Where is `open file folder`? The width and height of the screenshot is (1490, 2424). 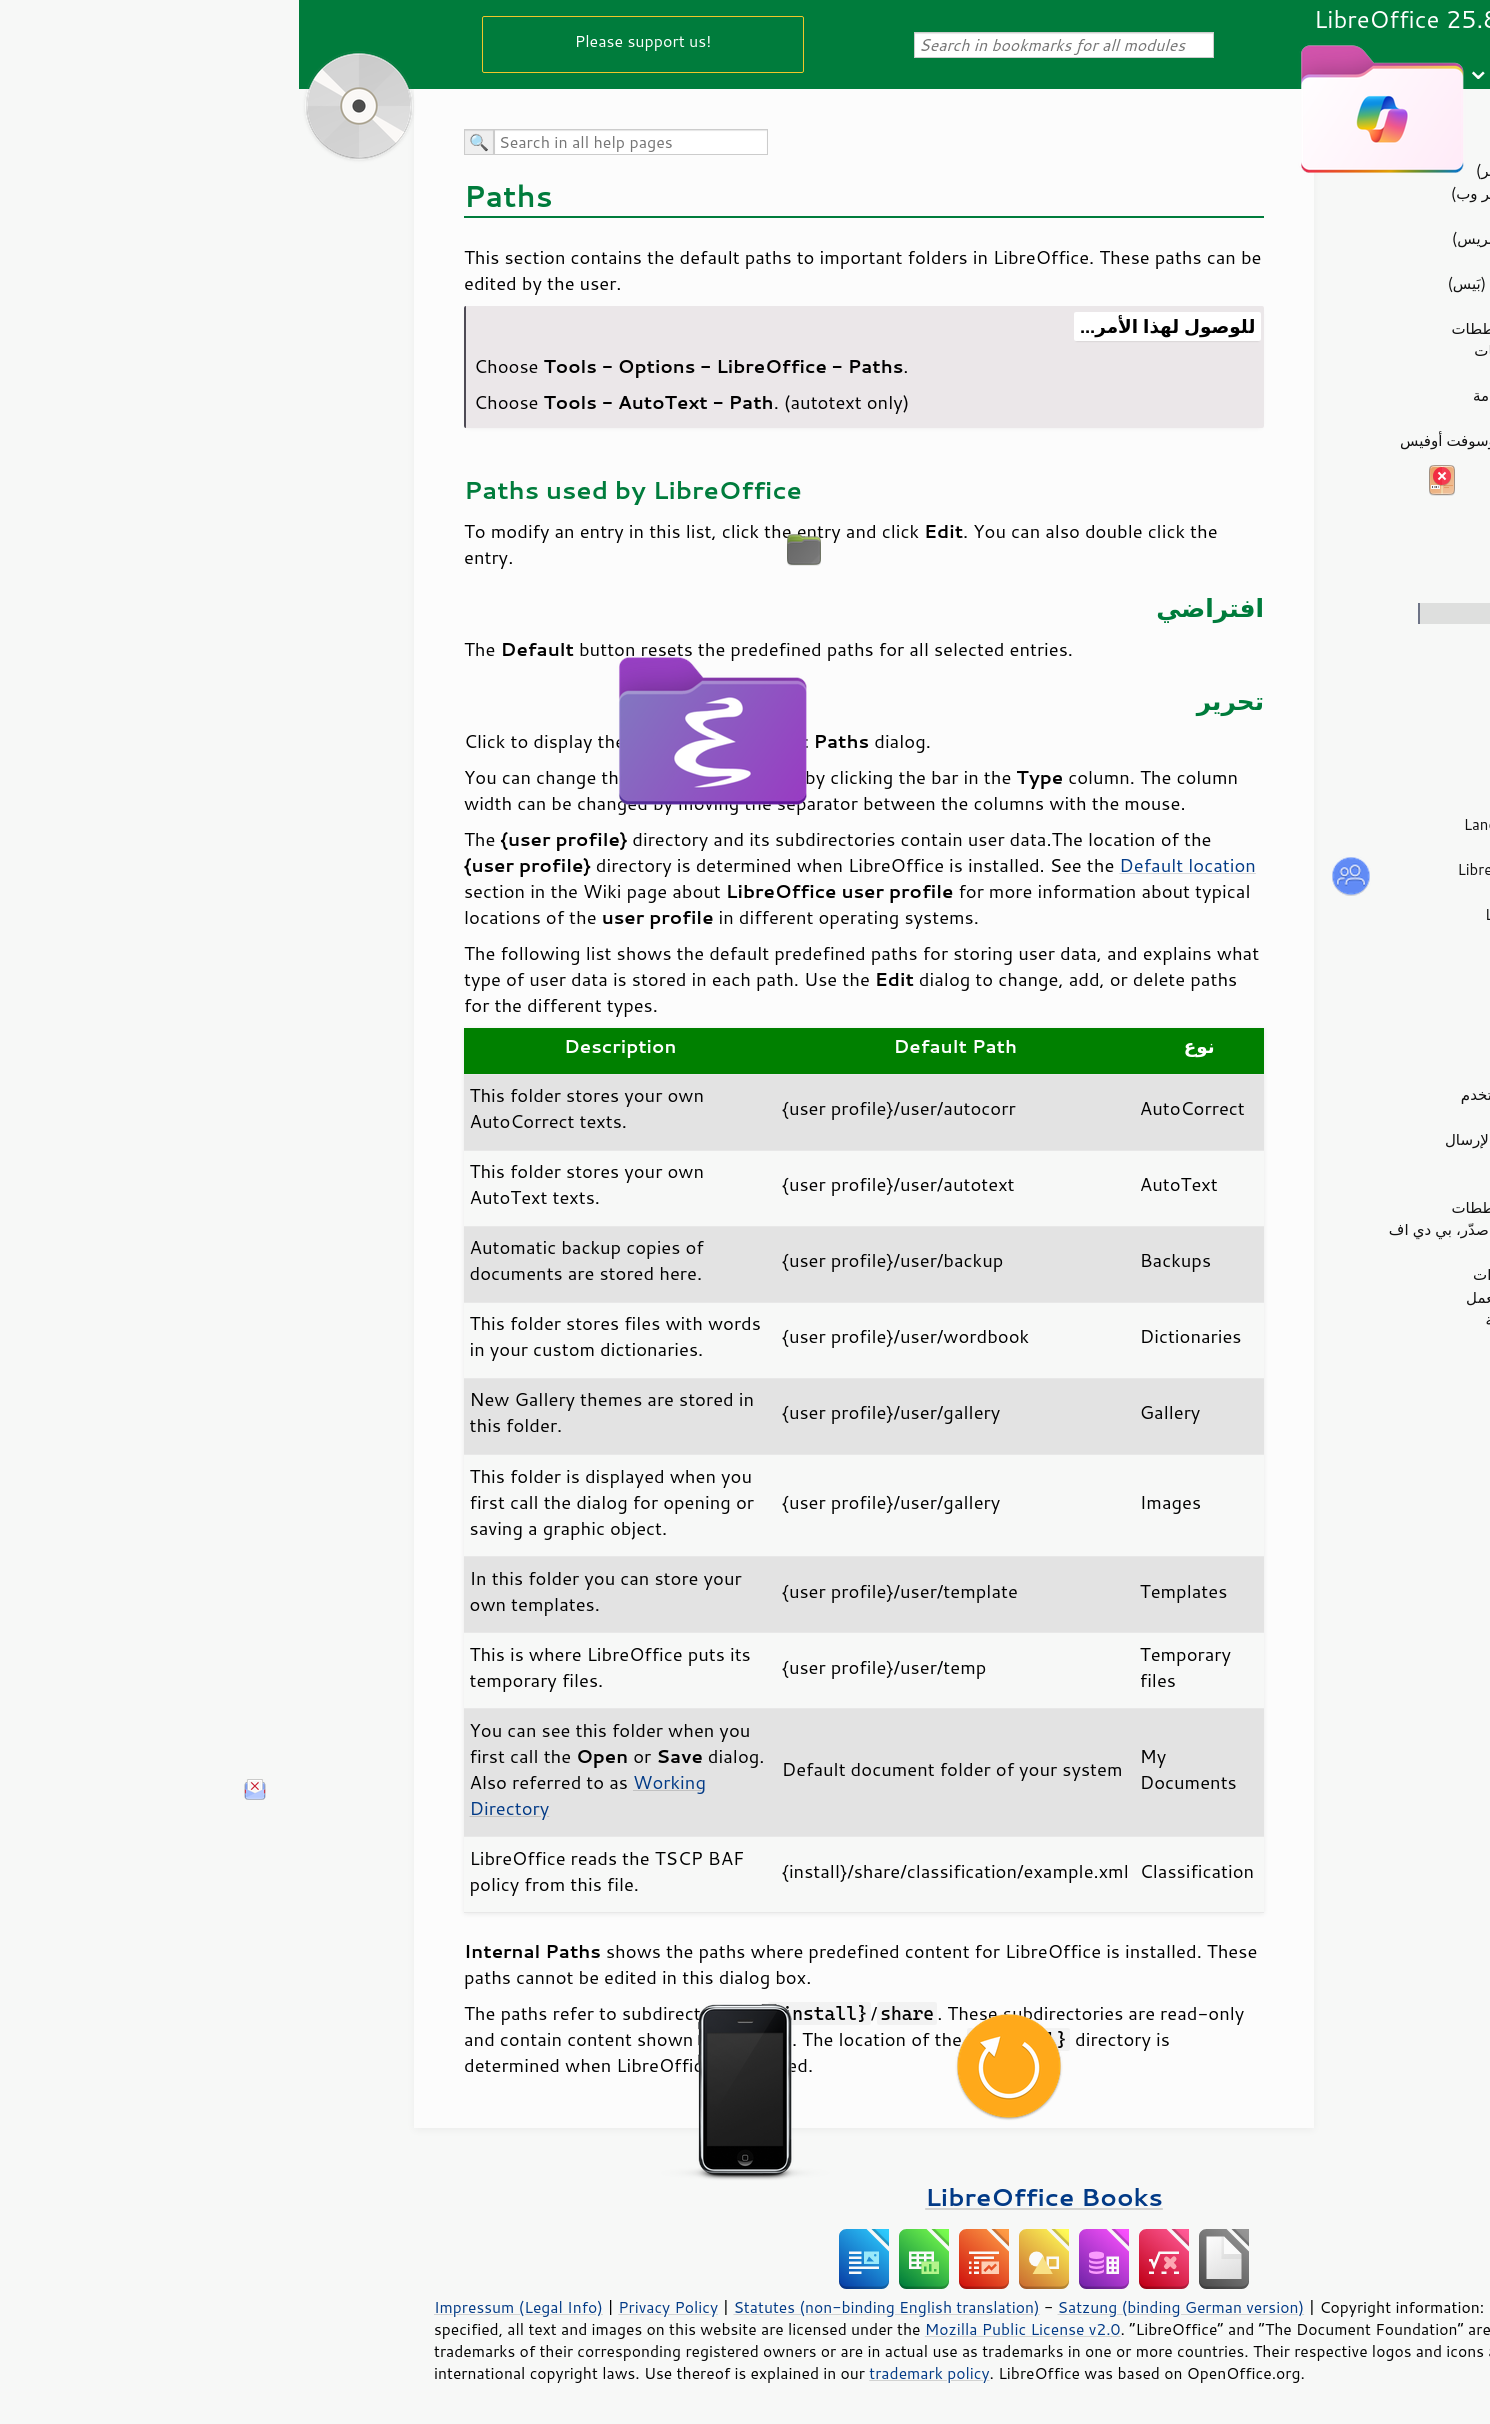
open file folder is located at coordinates (804, 549).